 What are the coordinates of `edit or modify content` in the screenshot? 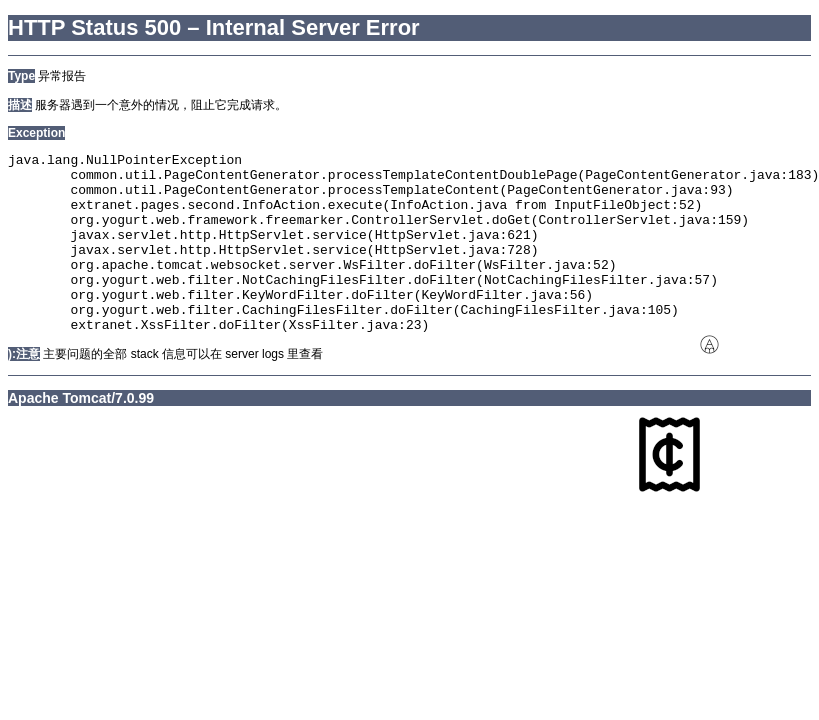 It's located at (709, 344).